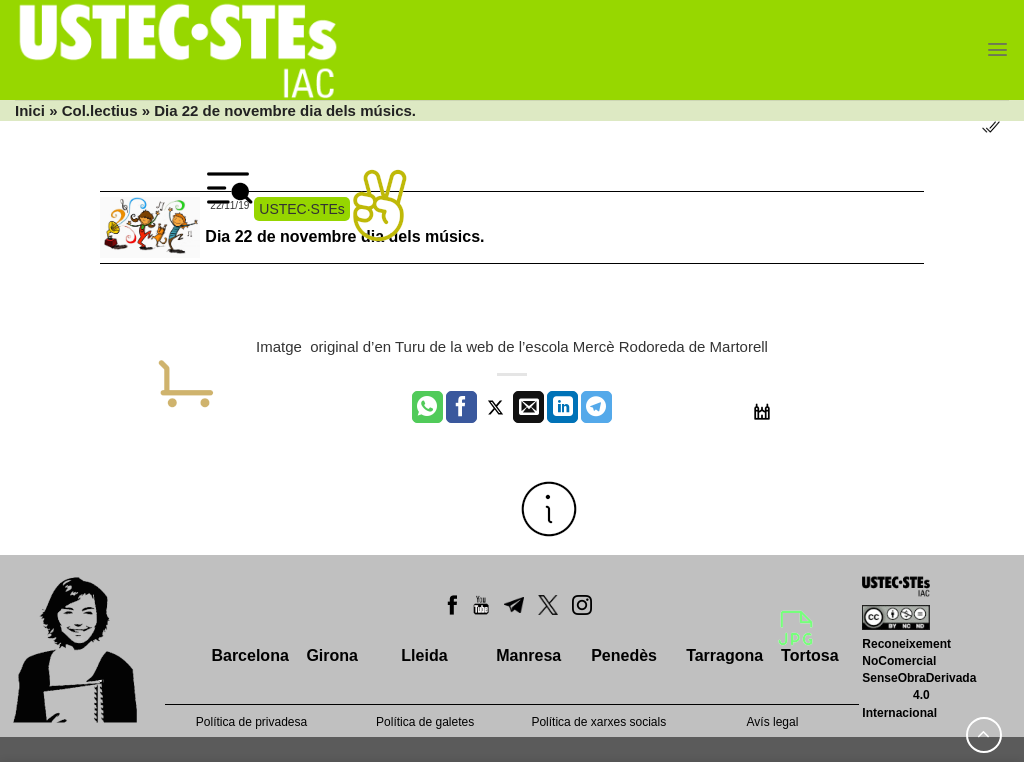  What do you see at coordinates (185, 381) in the screenshot?
I see `view your shopping cart` at bounding box center [185, 381].